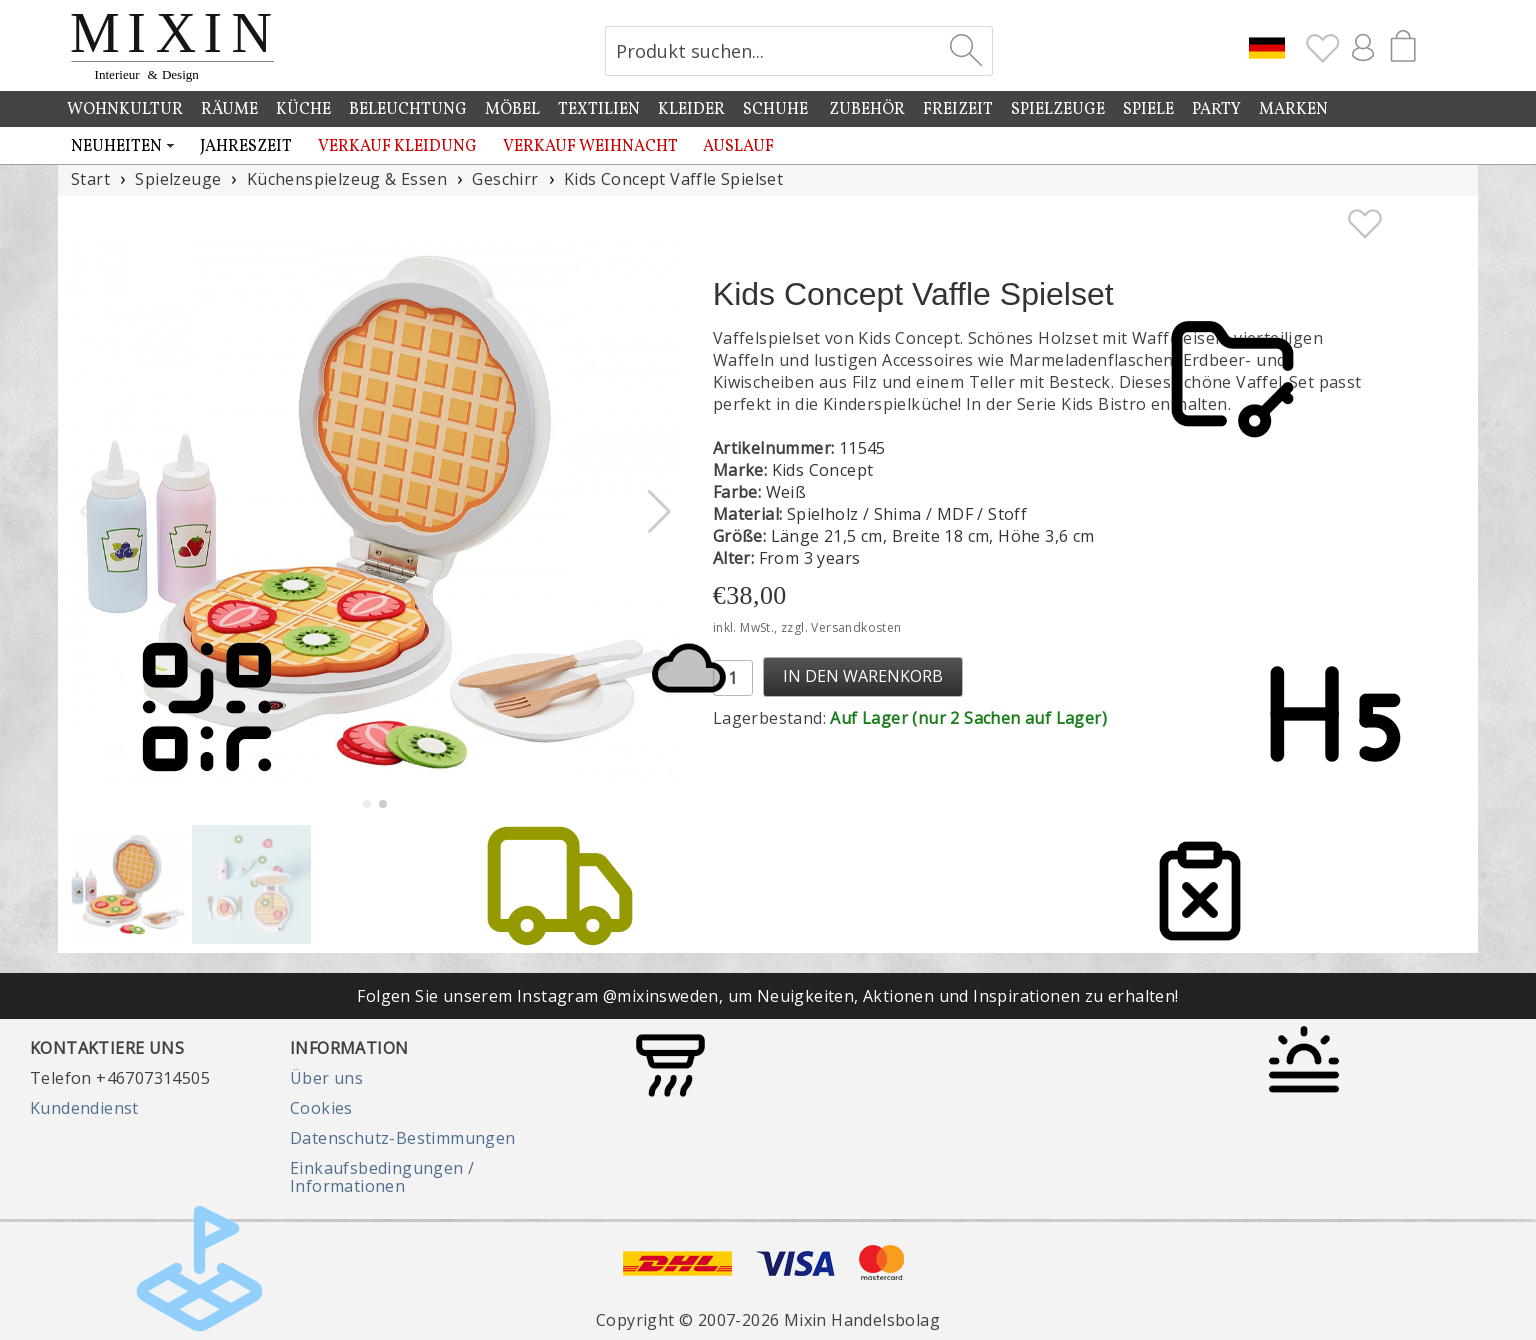 Image resolution: width=1536 pixels, height=1340 pixels. What do you see at coordinates (670, 1065) in the screenshot?
I see `smoke detector alert or notification` at bounding box center [670, 1065].